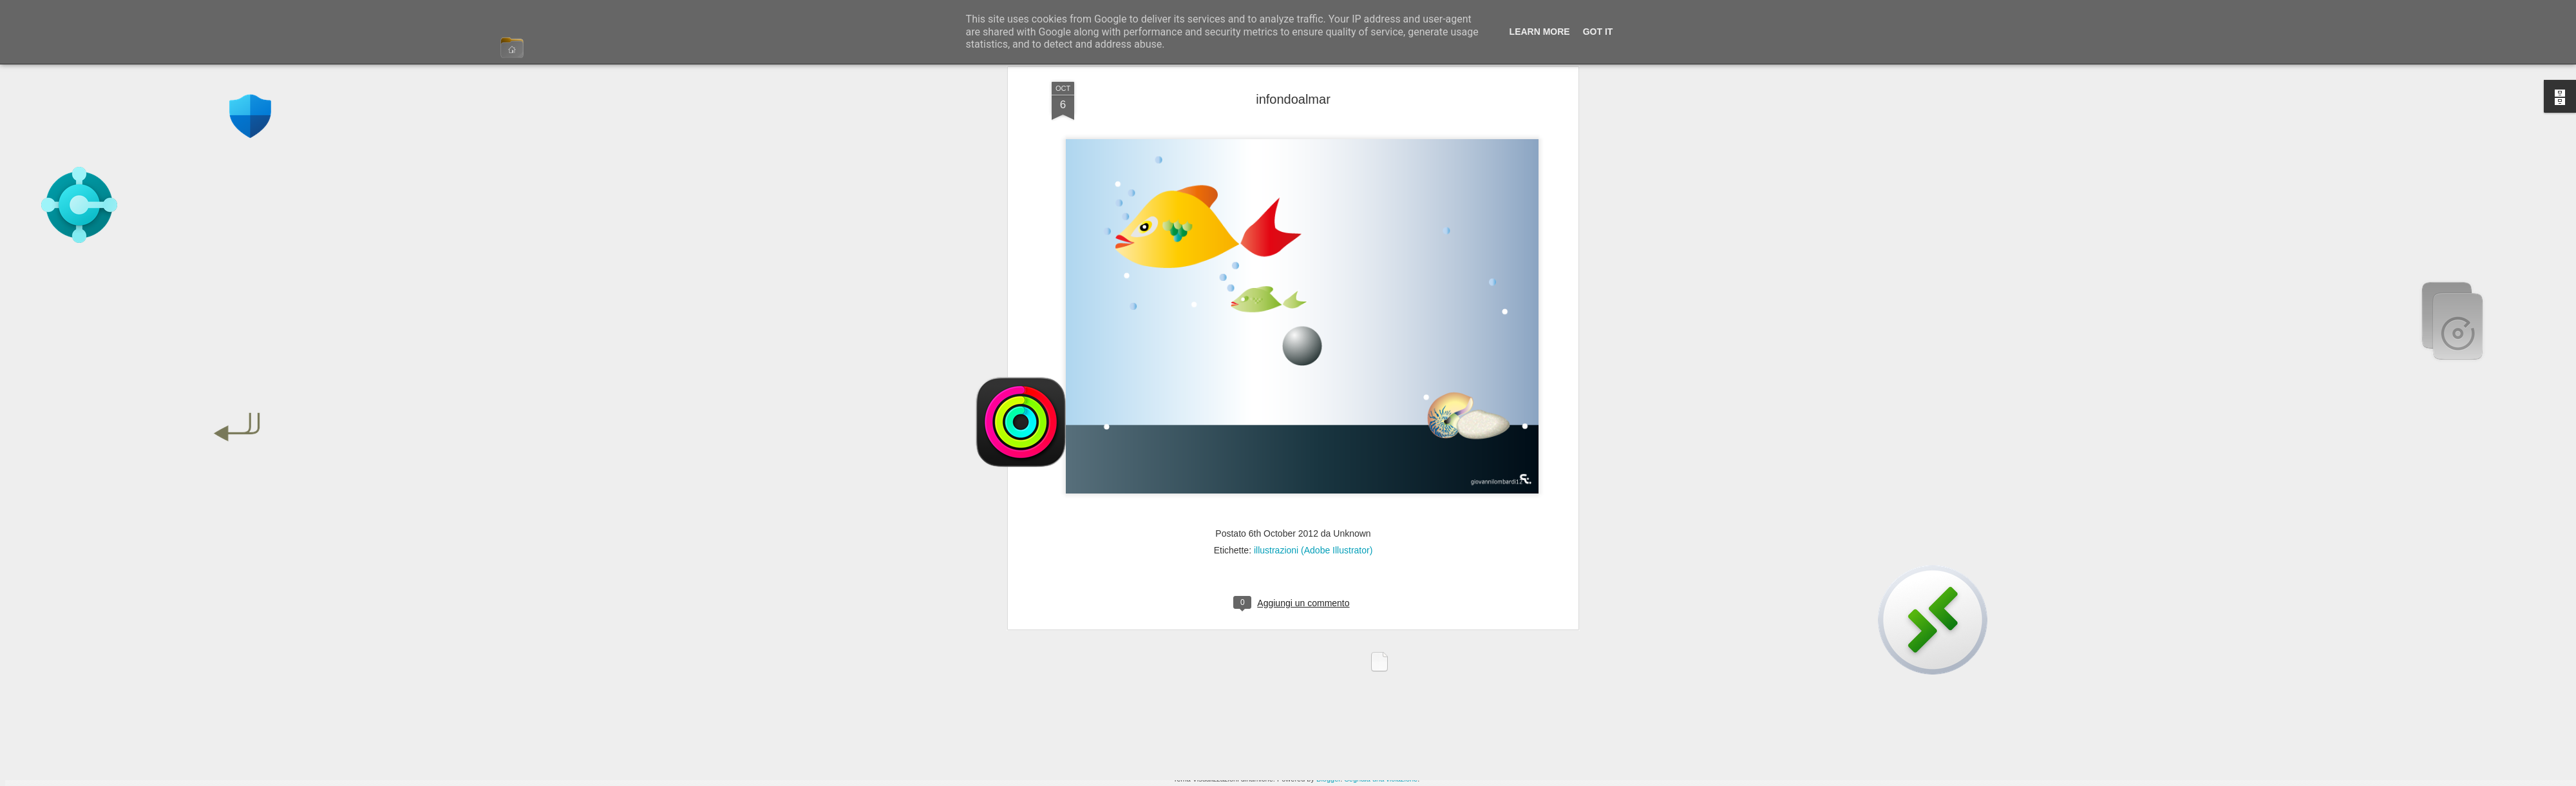 The width and height of the screenshot is (2576, 786). What do you see at coordinates (2452, 321) in the screenshot?
I see `access multiple disk drives or storage devices` at bounding box center [2452, 321].